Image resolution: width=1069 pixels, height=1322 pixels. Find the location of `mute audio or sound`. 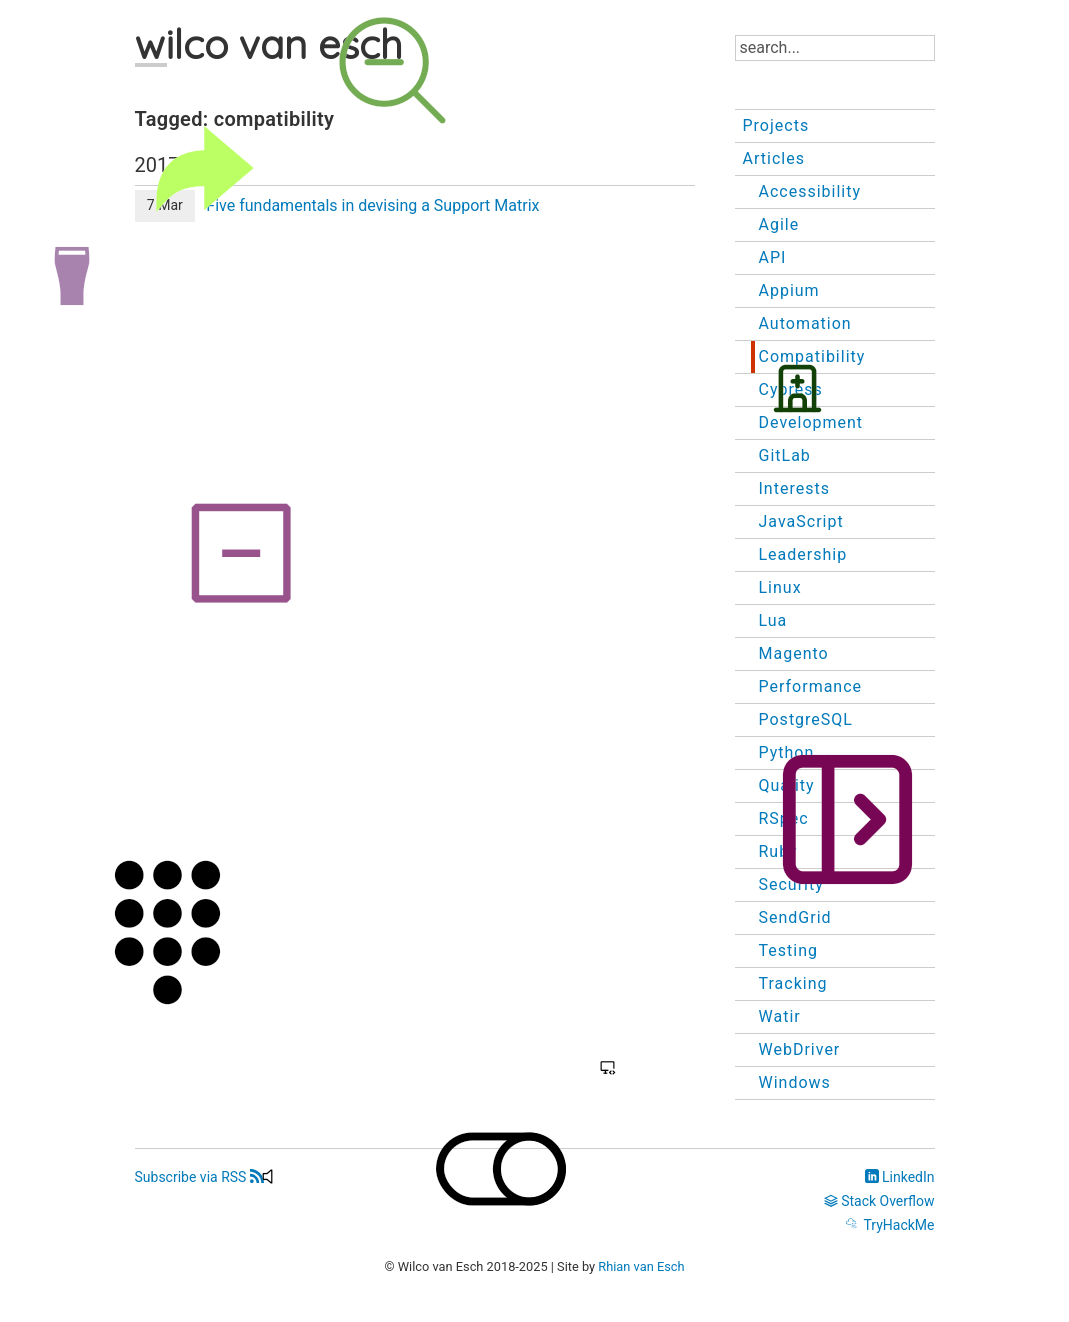

mute audio or sound is located at coordinates (267, 1176).